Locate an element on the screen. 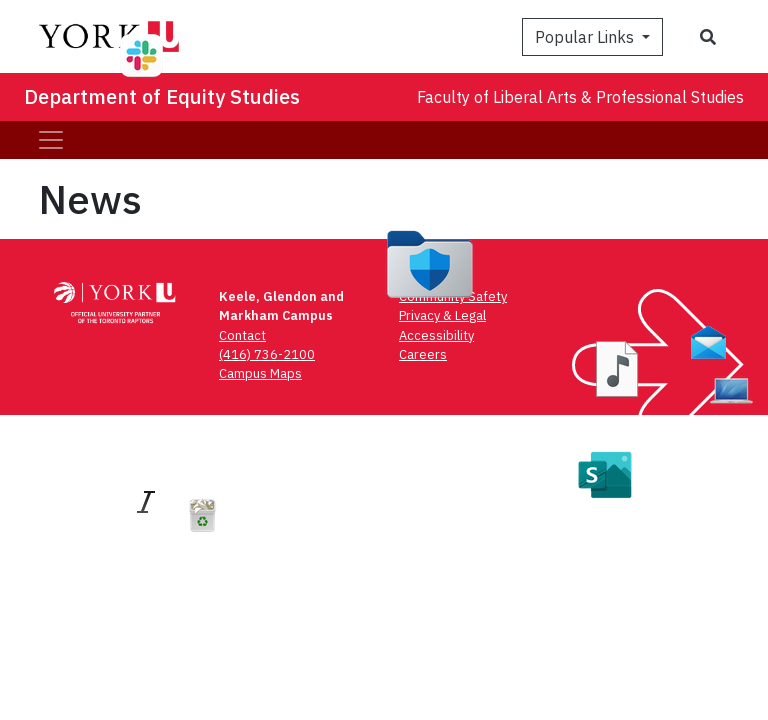 This screenshot has height=720, width=768. open microsoft defender security files folder is located at coordinates (429, 266).